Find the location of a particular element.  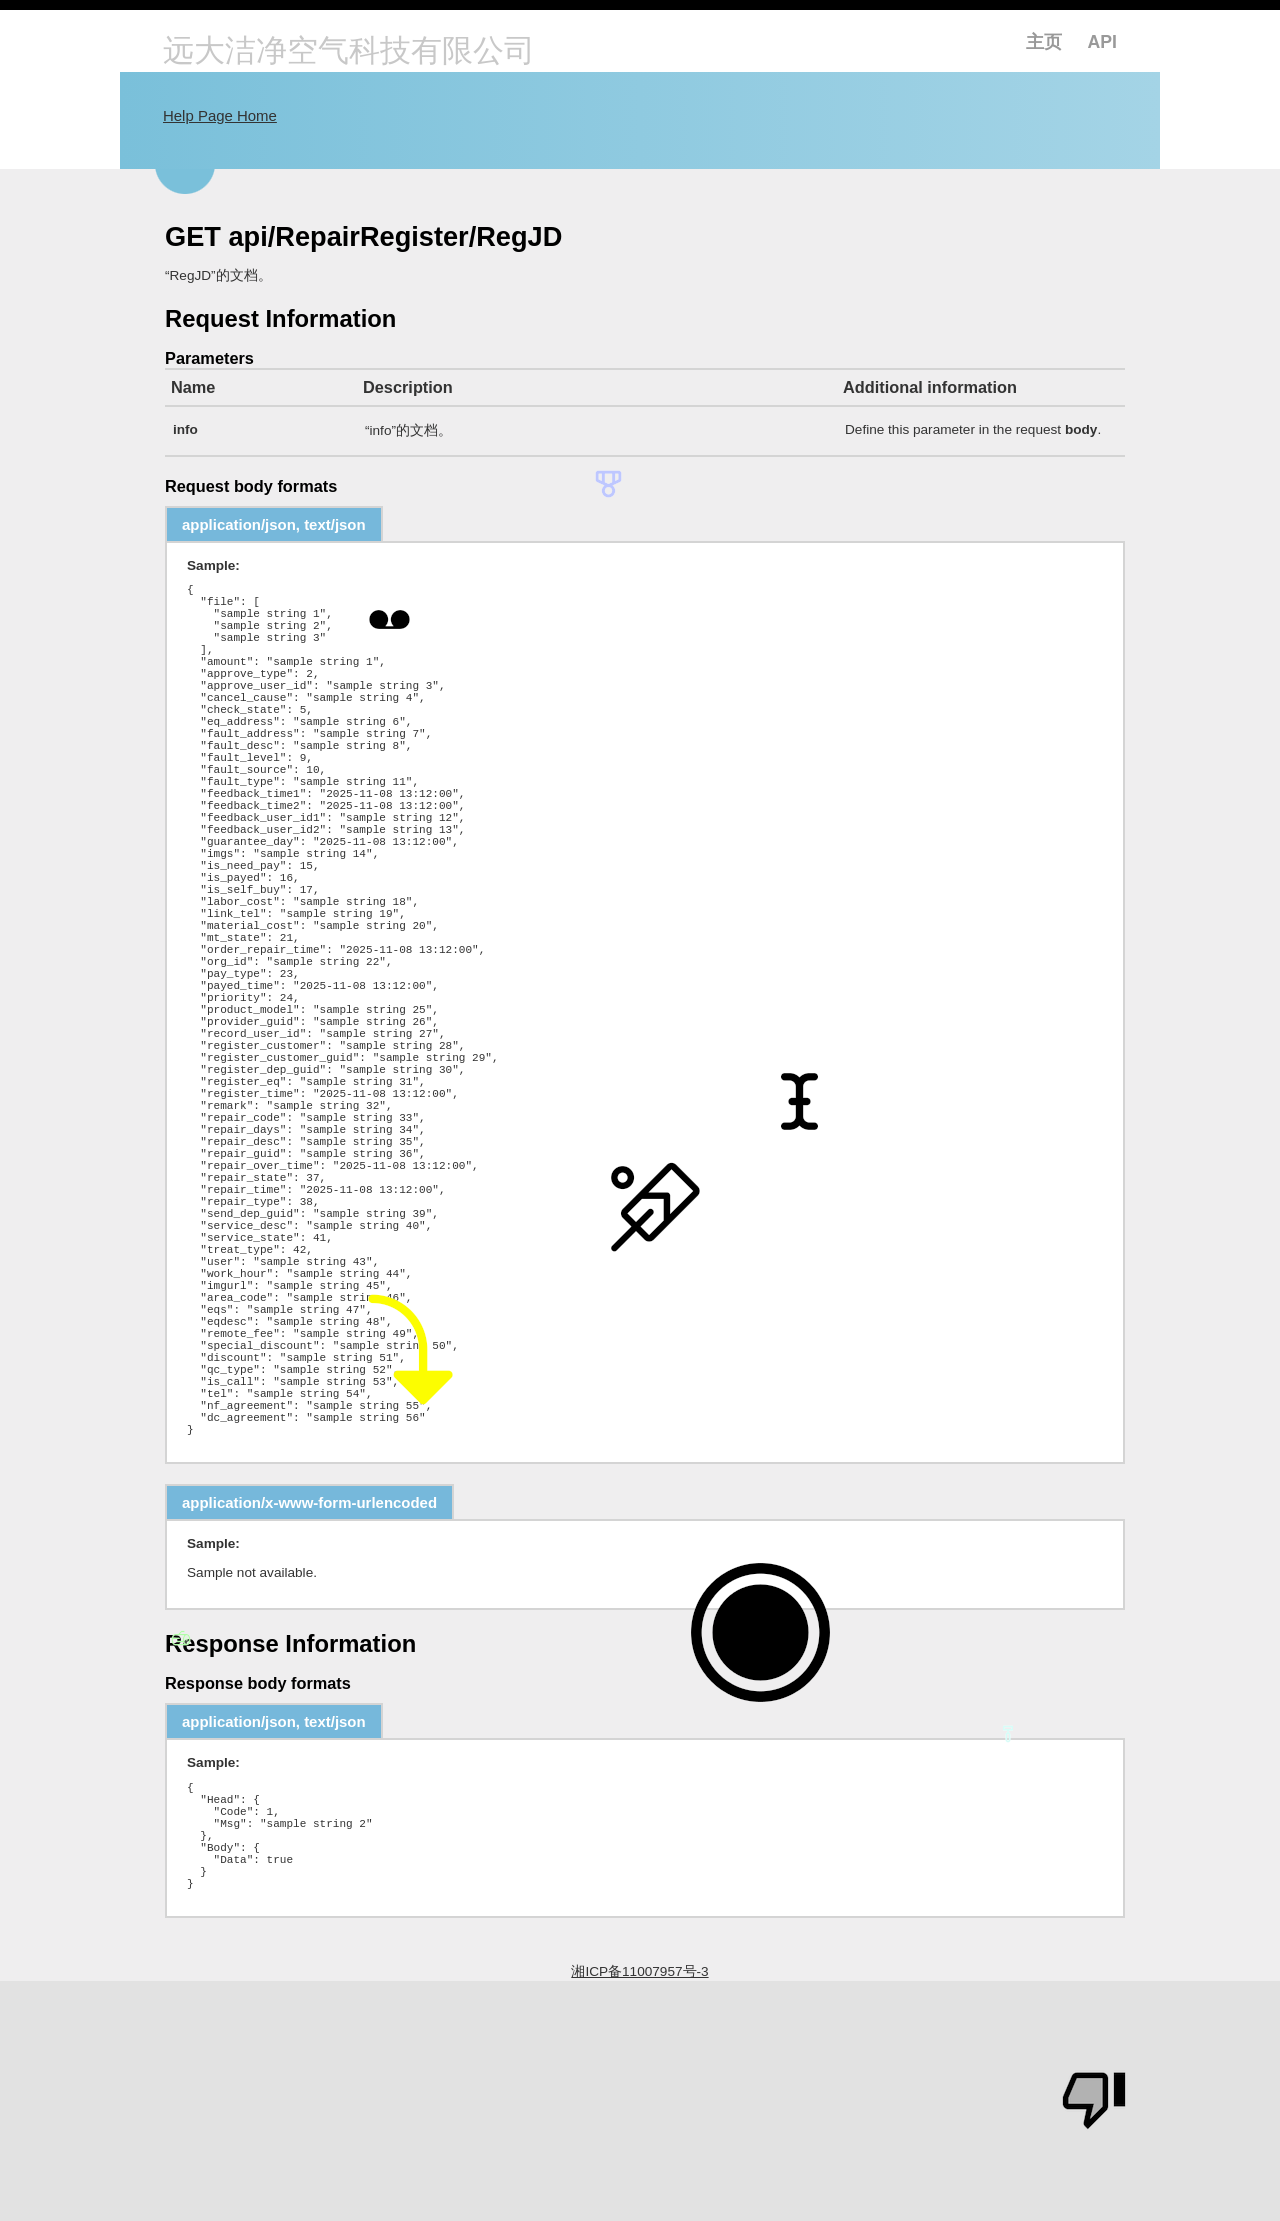

indicates audio or video recording in progress is located at coordinates (389, 619).